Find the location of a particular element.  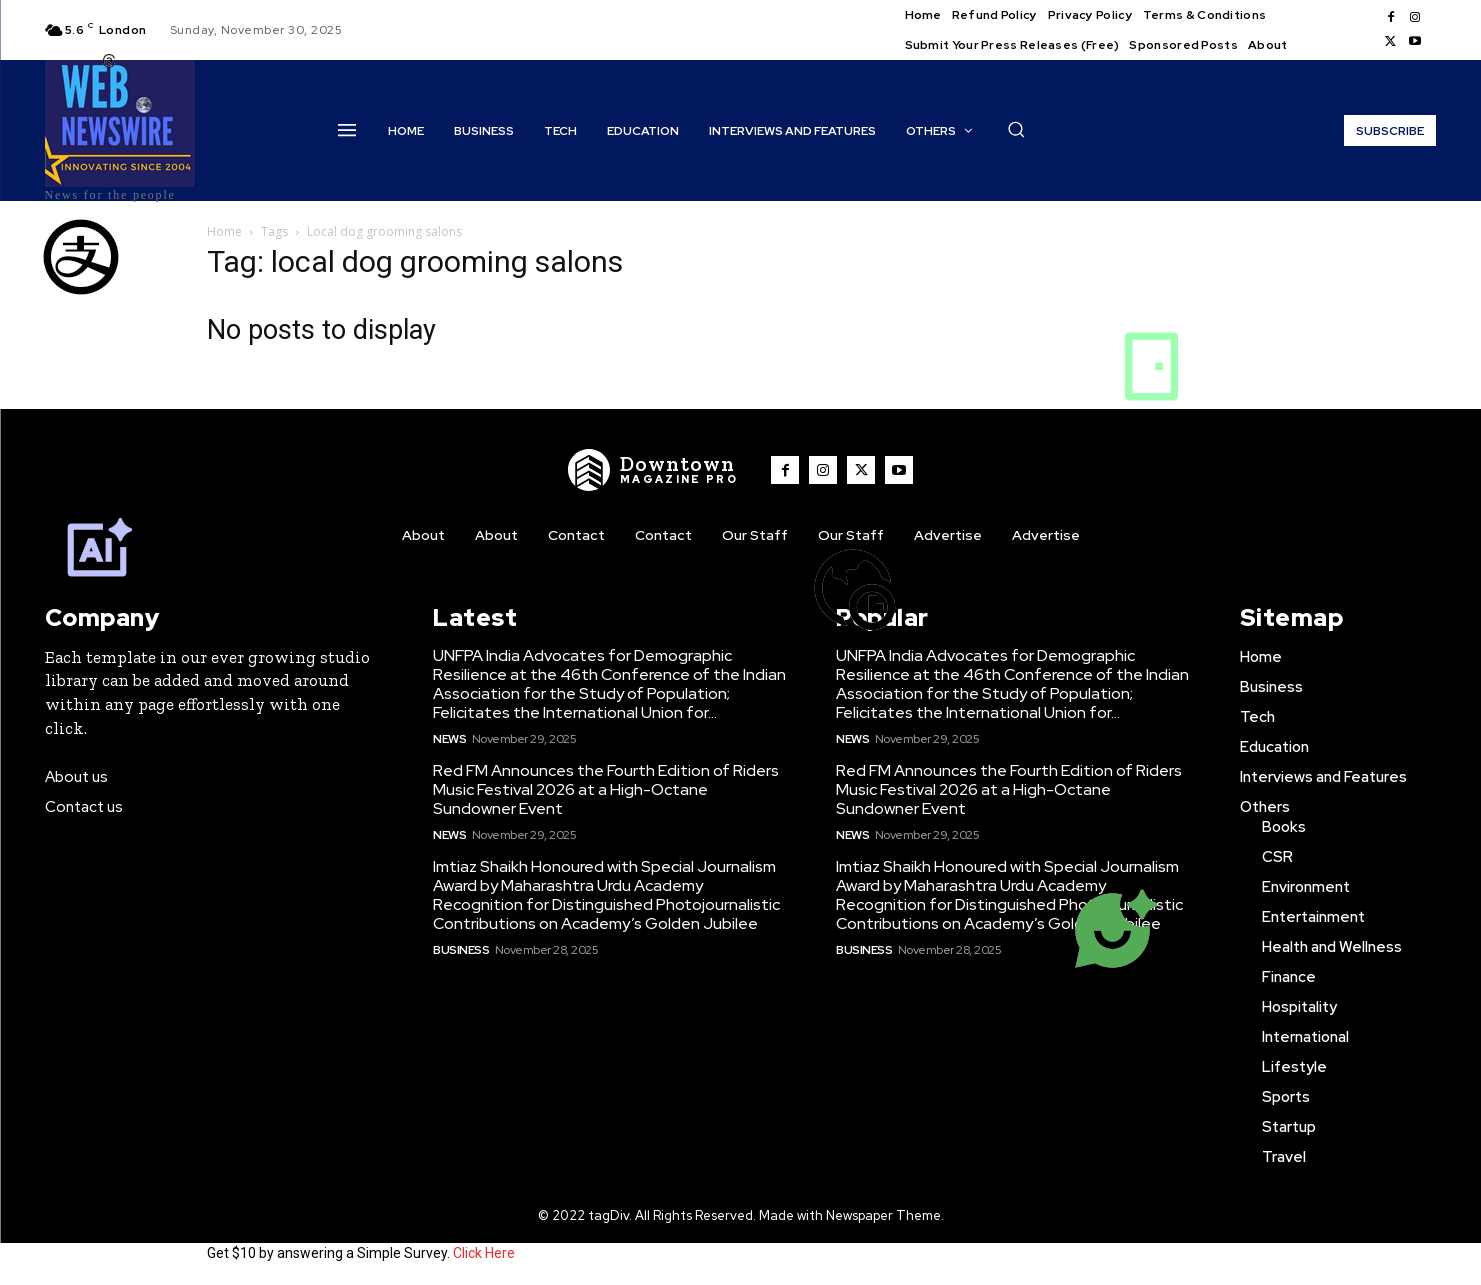

open the Threads app is located at coordinates (109, 61).